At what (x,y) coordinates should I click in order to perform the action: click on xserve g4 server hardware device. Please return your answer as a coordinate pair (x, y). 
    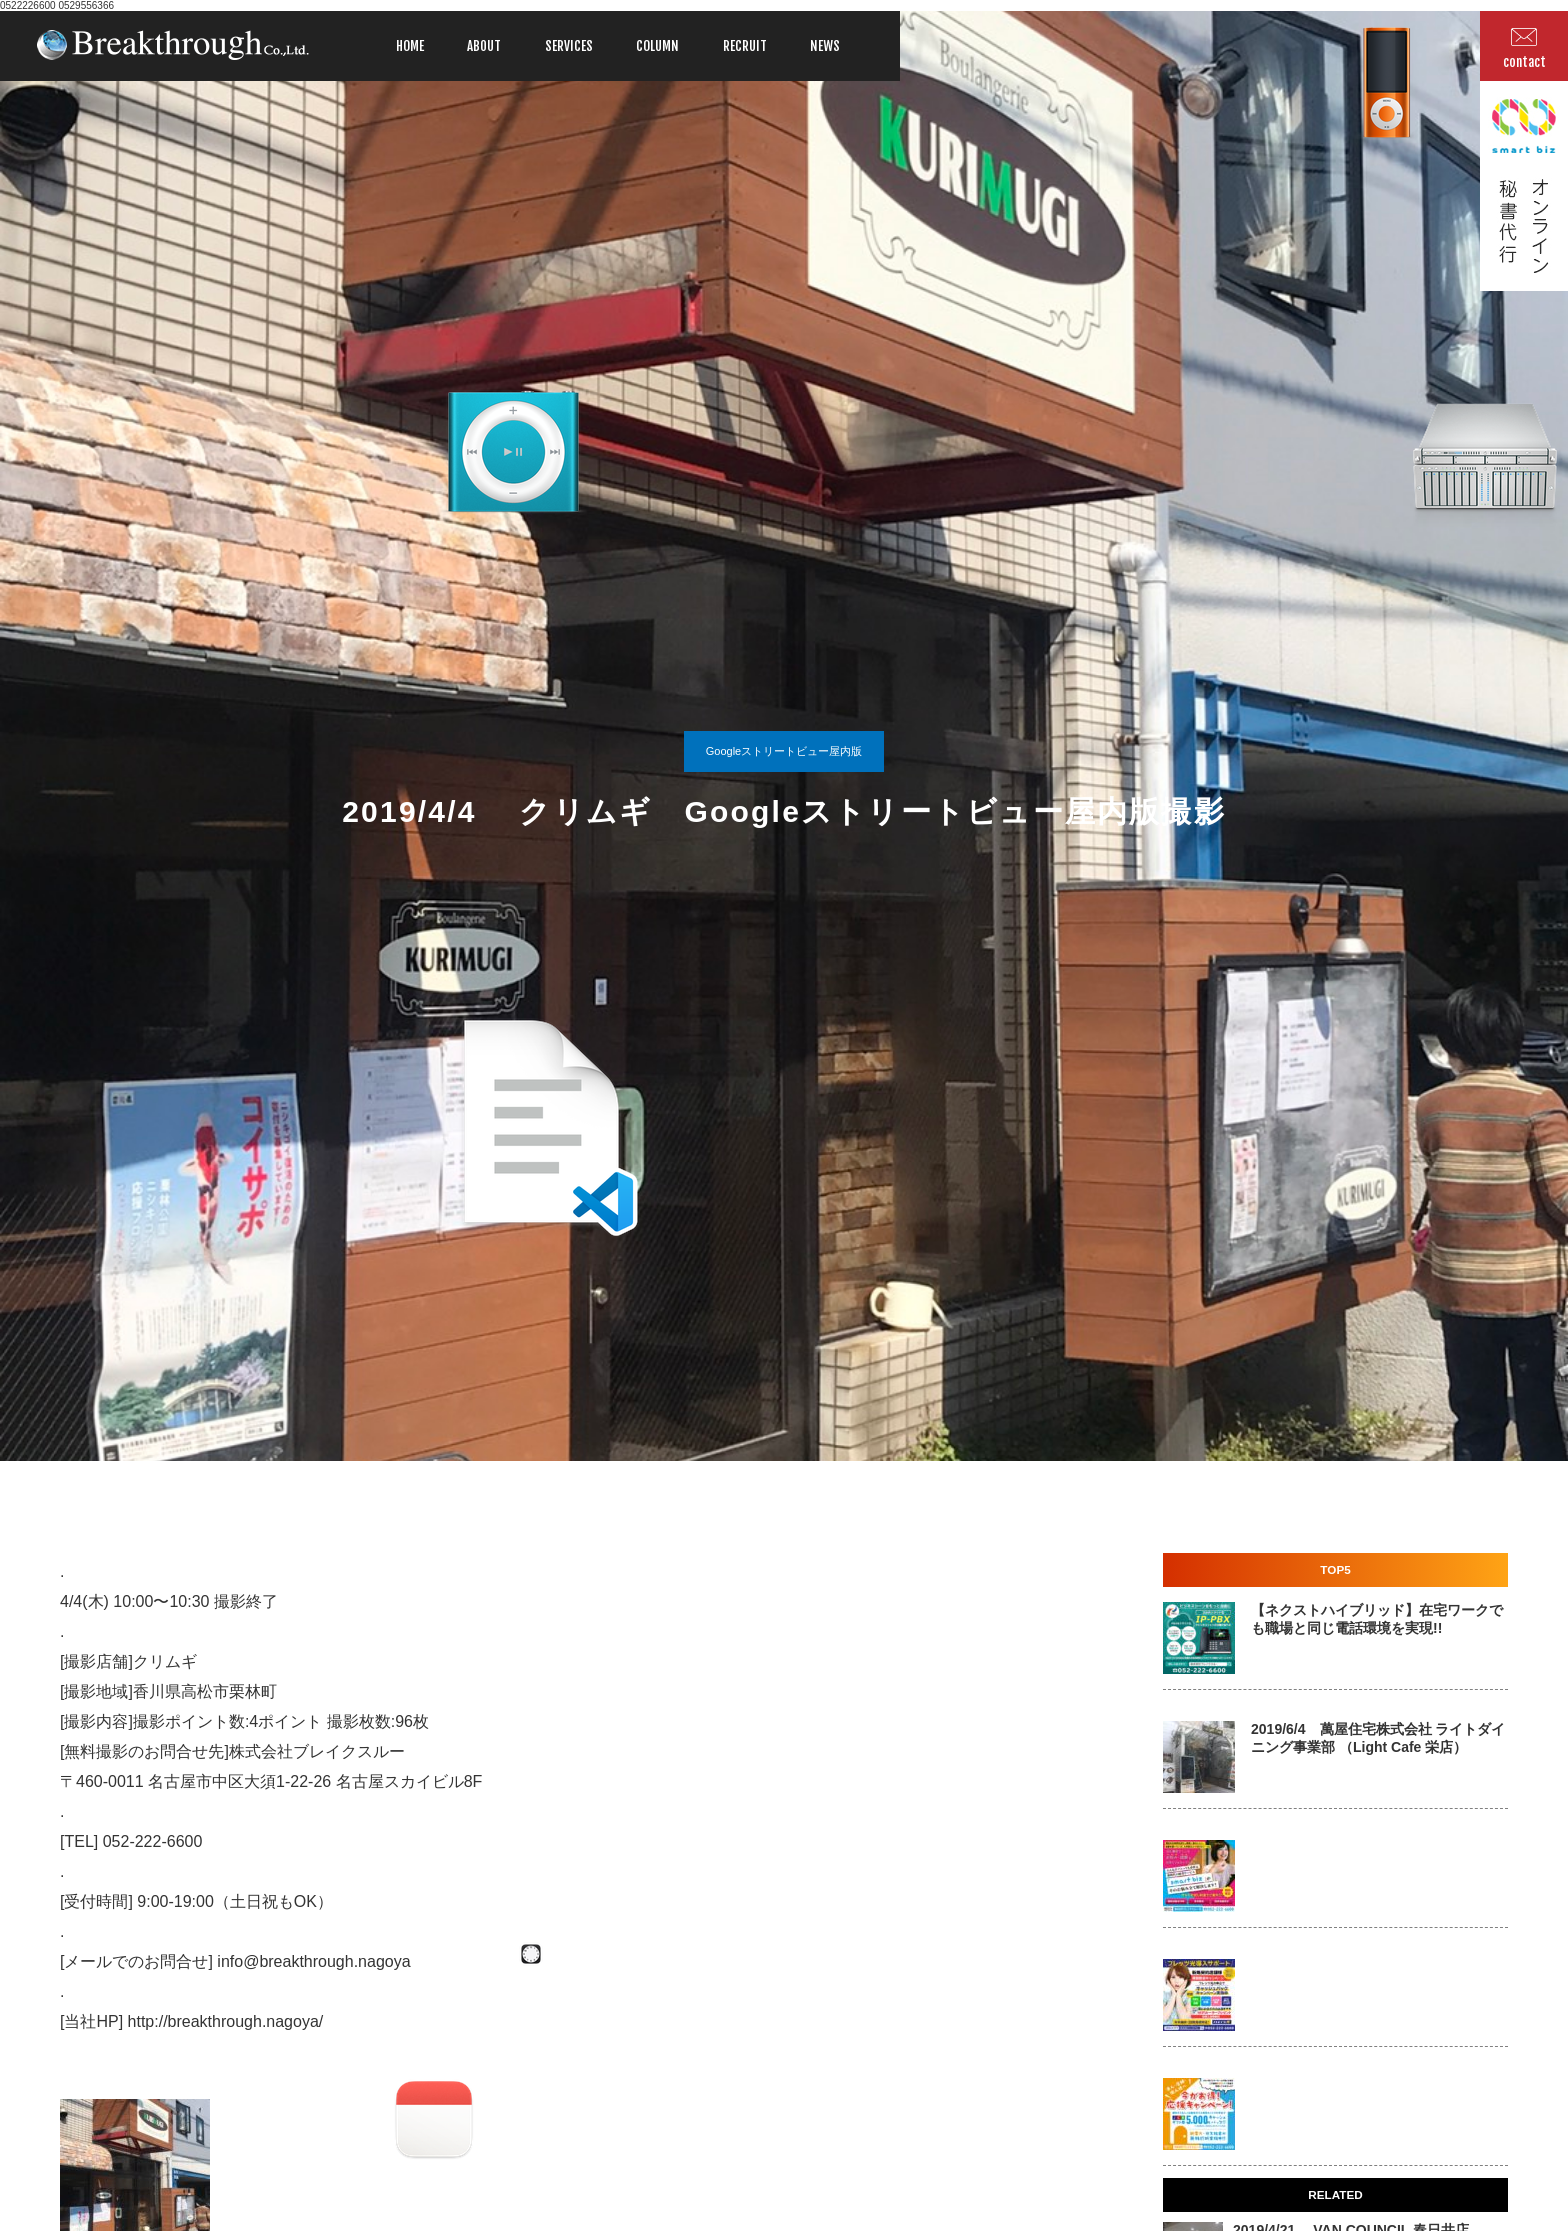
    Looking at the image, I should click on (1485, 453).